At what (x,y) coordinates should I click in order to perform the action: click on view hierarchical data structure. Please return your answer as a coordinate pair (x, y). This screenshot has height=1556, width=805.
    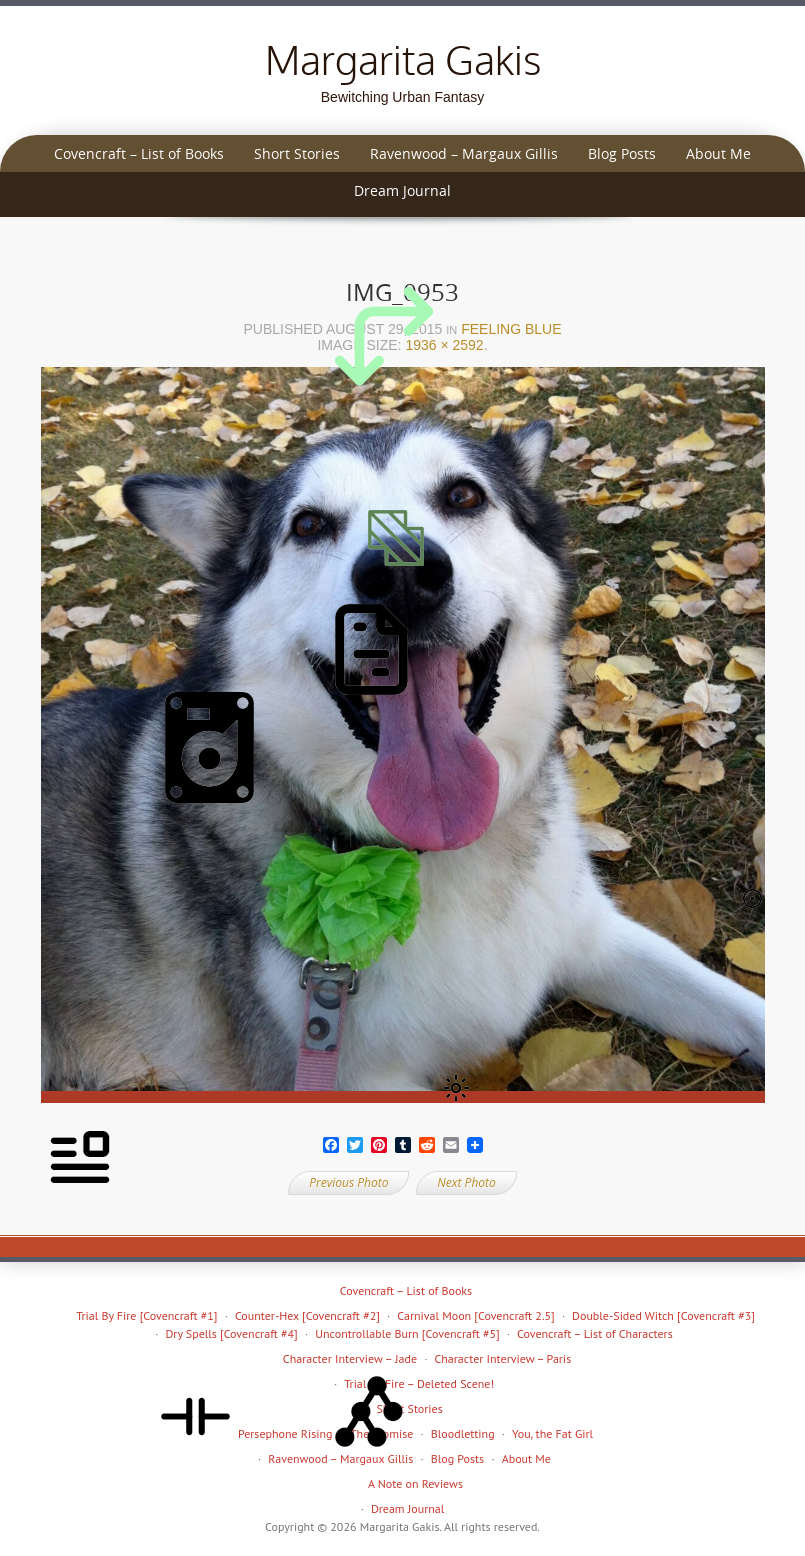
    Looking at the image, I should click on (370, 1411).